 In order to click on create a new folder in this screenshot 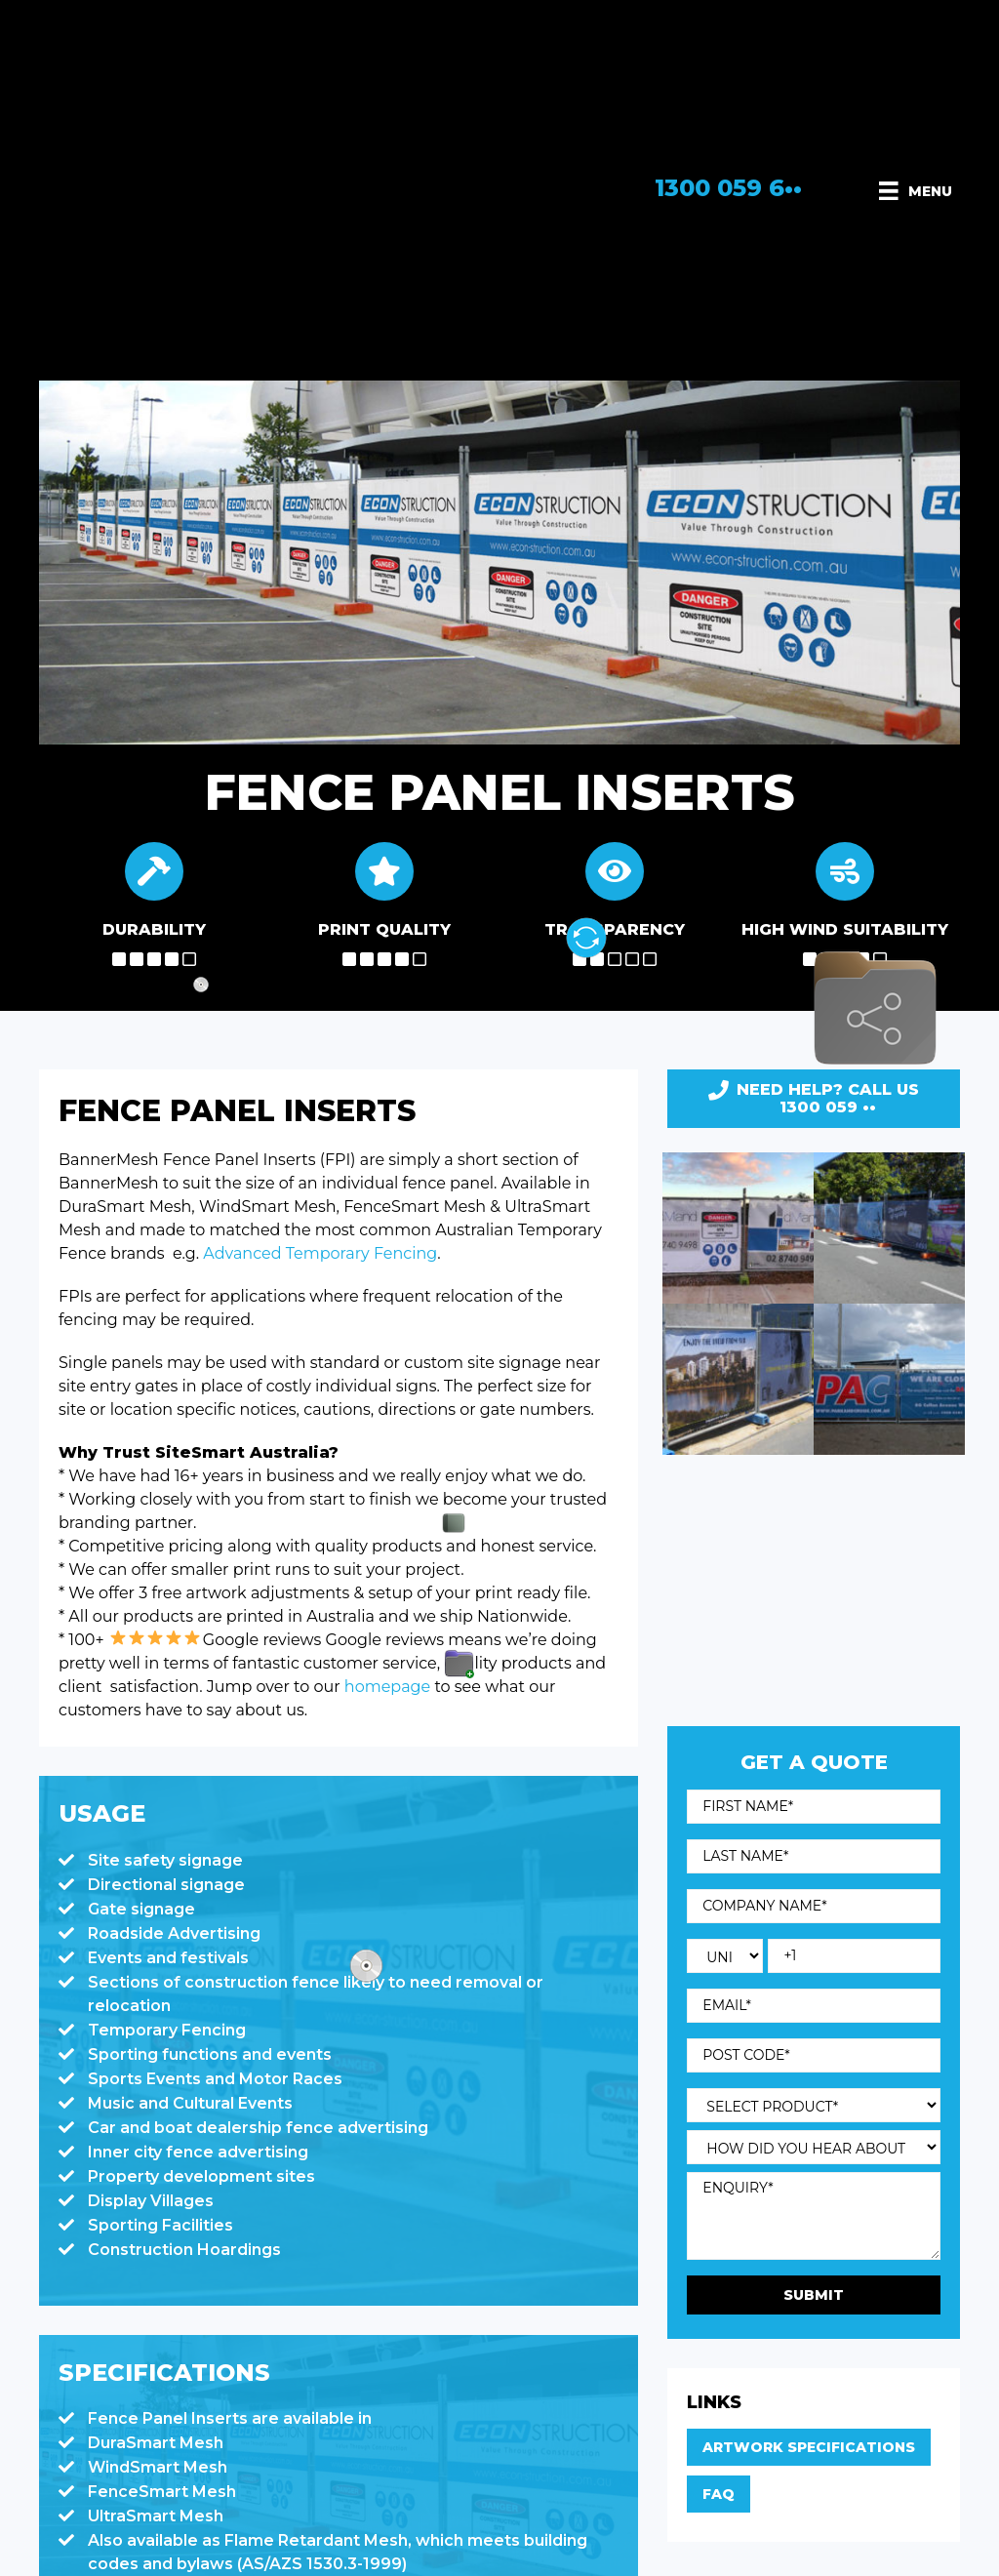, I will do `click(459, 1663)`.